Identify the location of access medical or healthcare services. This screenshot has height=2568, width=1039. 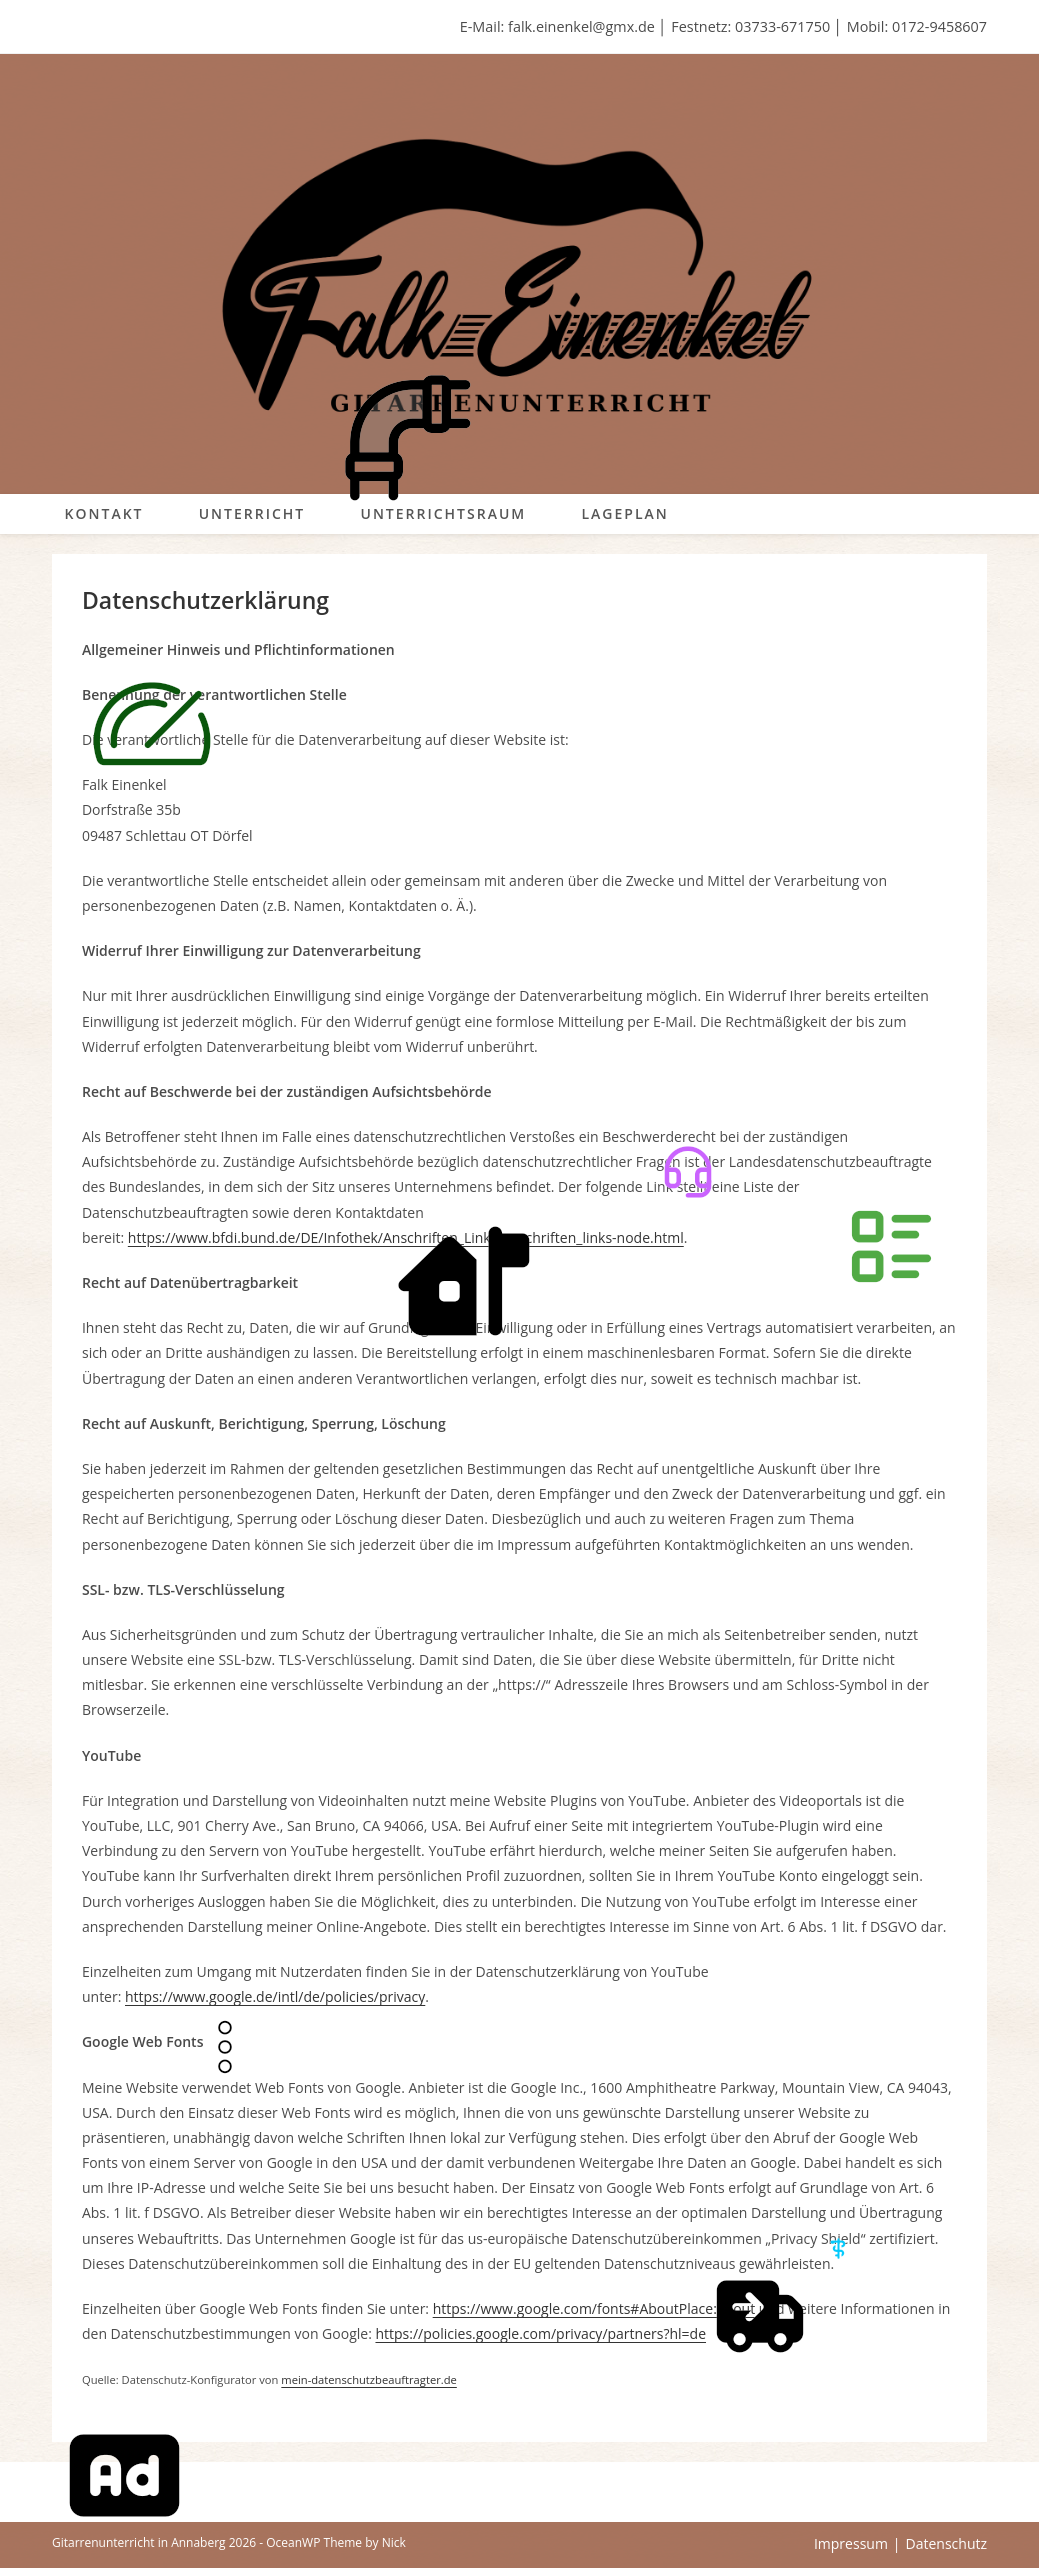
(838, 2248).